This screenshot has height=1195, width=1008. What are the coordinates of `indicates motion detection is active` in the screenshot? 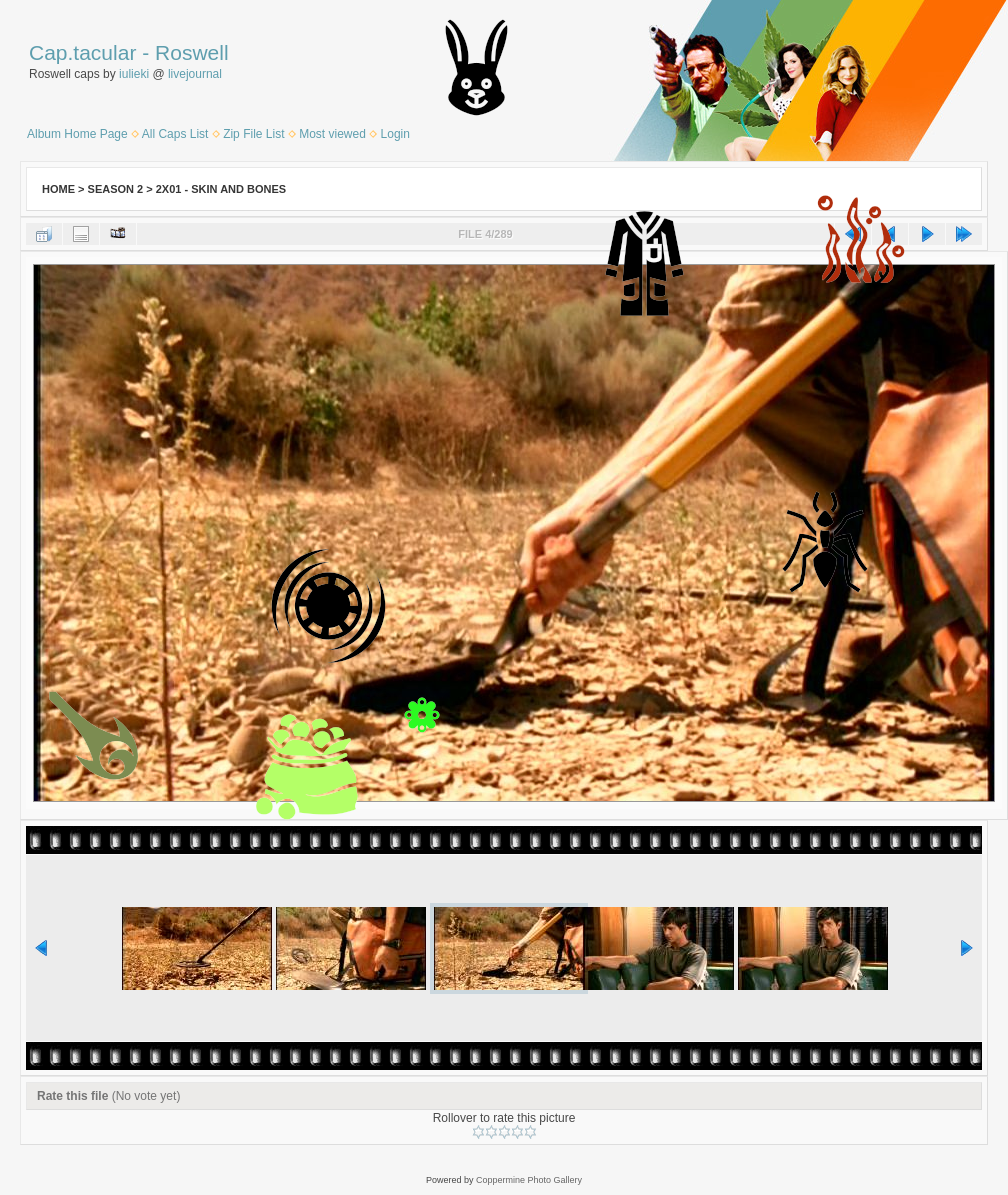 It's located at (328, 606).